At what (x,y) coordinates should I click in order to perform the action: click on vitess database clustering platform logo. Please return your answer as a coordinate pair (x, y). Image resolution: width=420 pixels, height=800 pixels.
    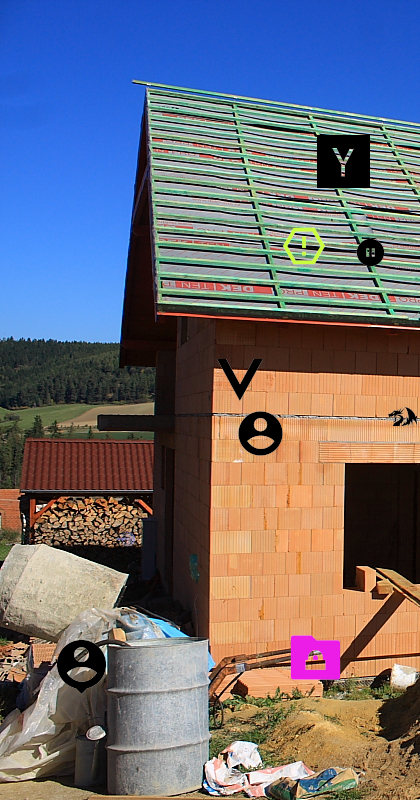
    Looking at the image, I should click on (240, 380).